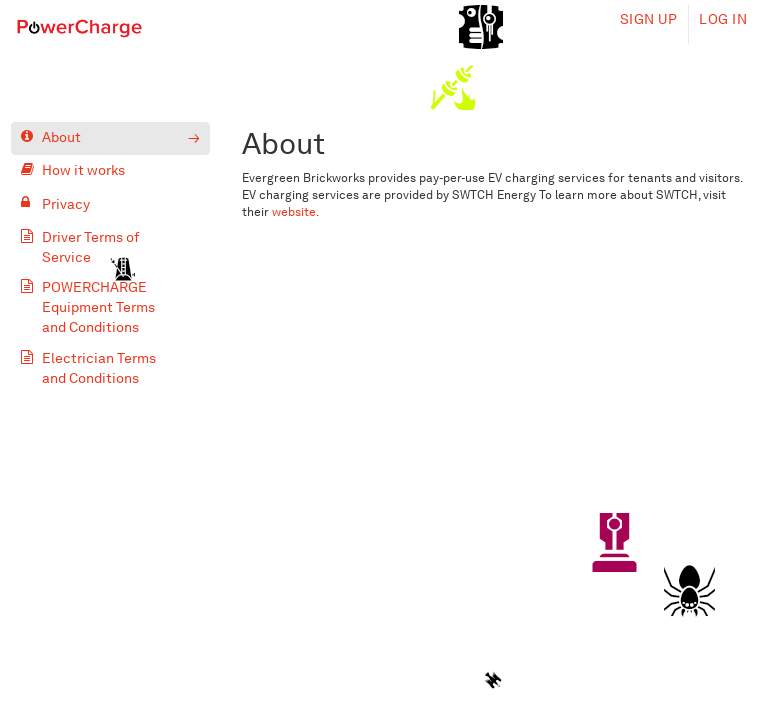 This screenshot has width=768, height=720. What do you see at coordinates (493, 680) in the screenshot?
I see `crow dive ability or attack skill` at bounding box center [493, 680].